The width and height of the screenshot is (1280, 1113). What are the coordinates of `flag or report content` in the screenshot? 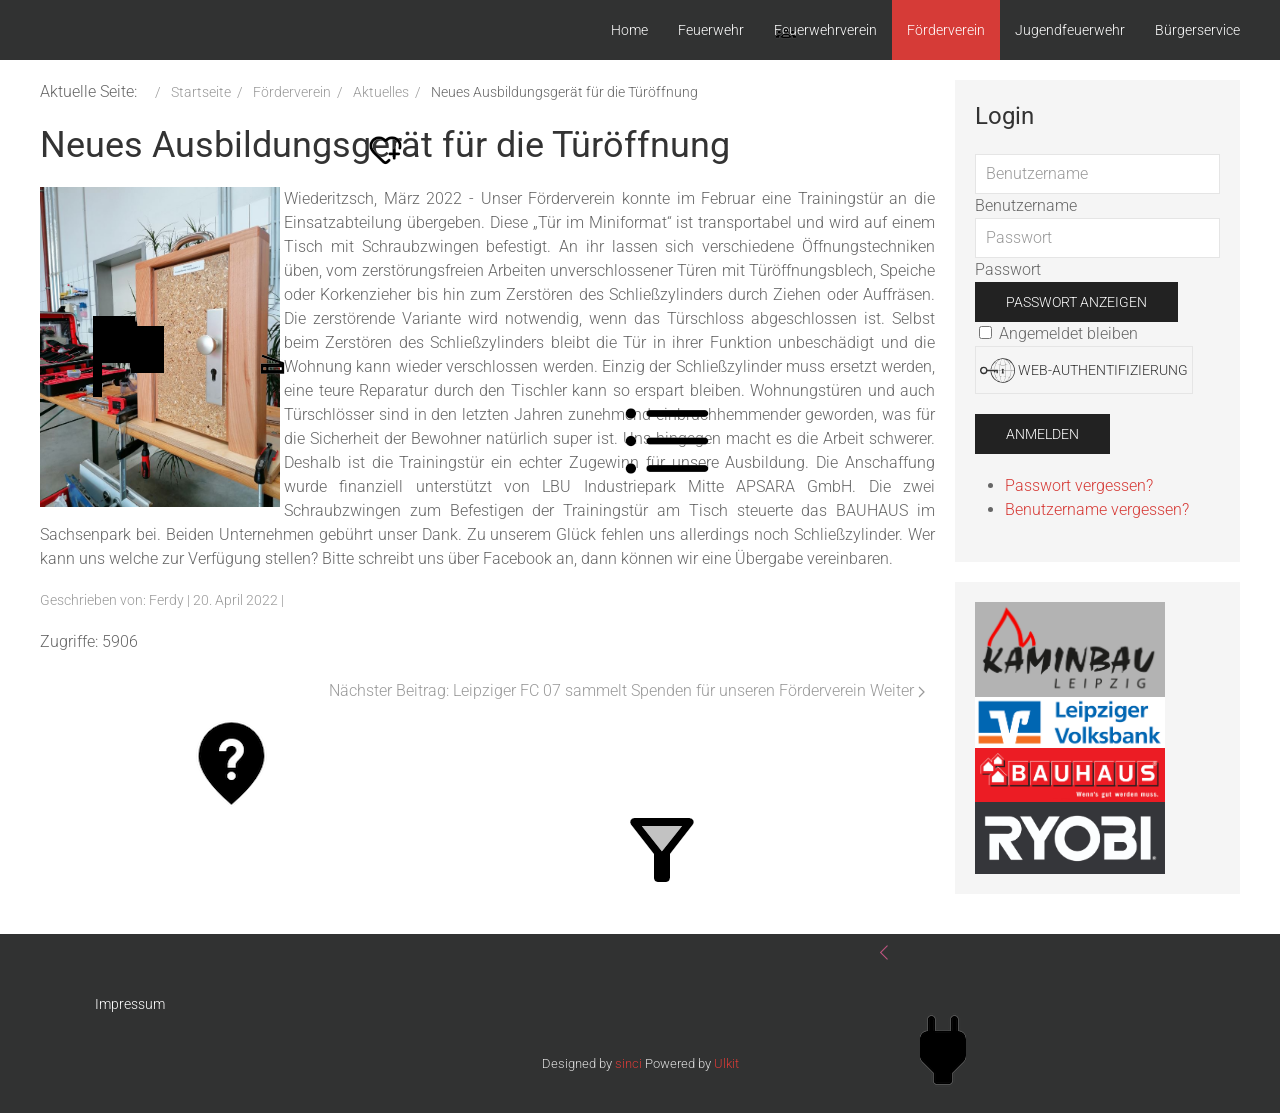 It's located at (126, 354).